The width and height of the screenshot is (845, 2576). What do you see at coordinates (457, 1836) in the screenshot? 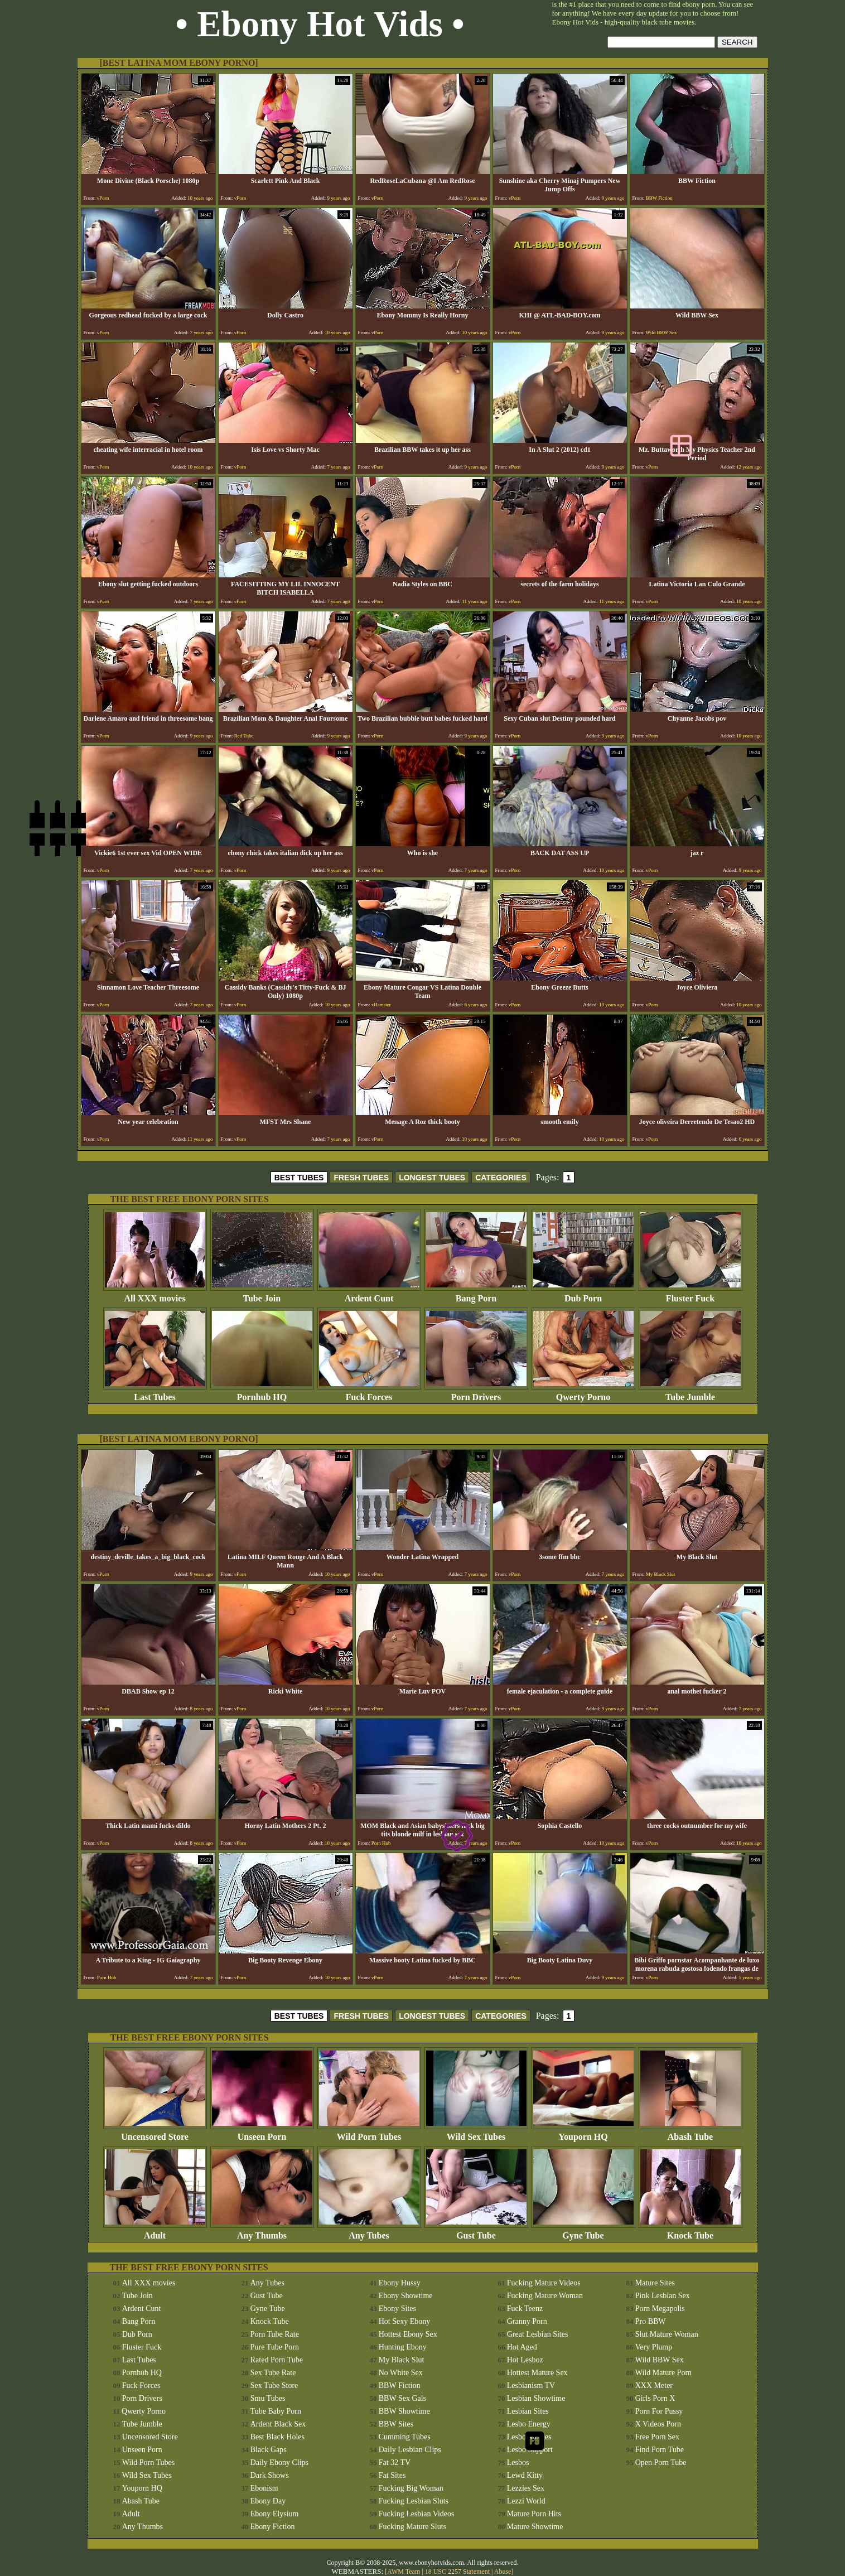
I see `verified or authenticated status indicator` at bounding box center [457, 1836].